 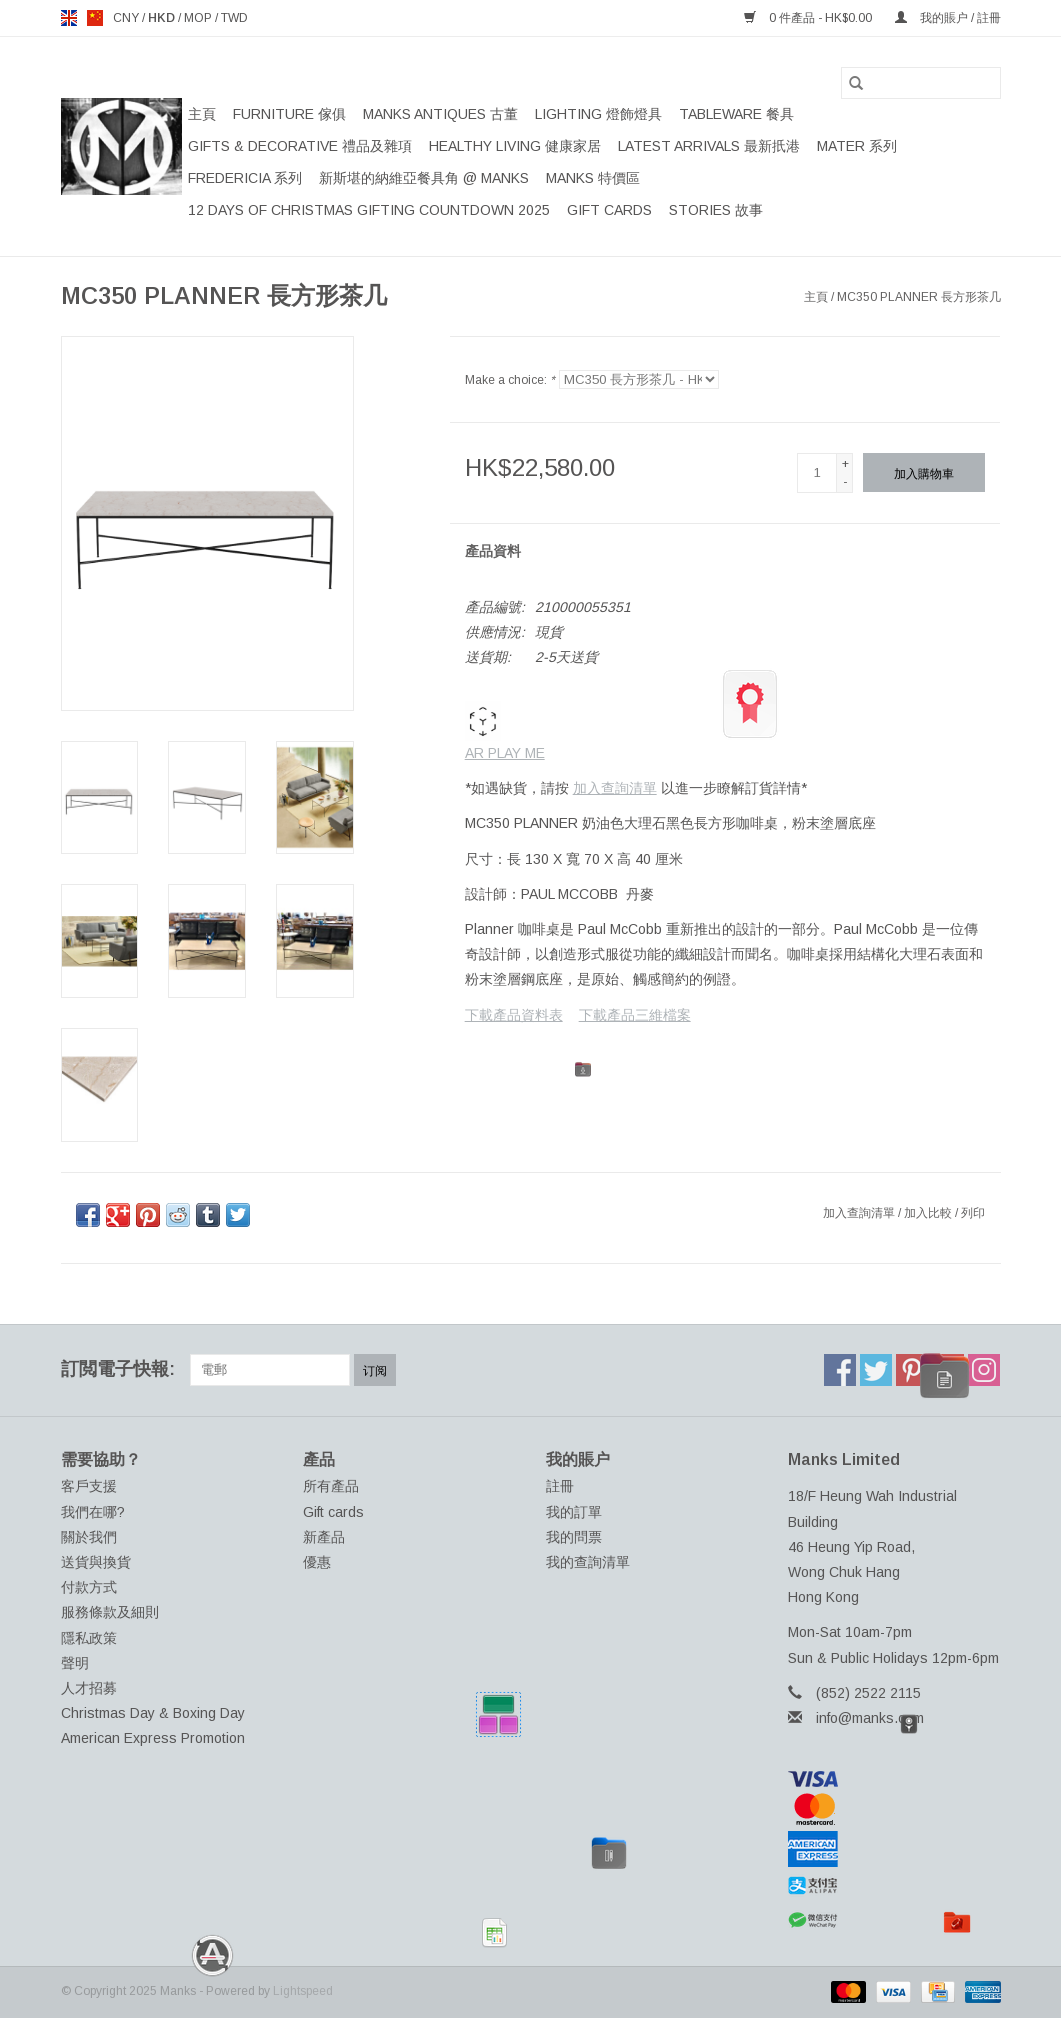 What do you see at coordinates (583, 1069) in the screenshot?
I see `access your downloads folder` at bounding box center [583, 1069].